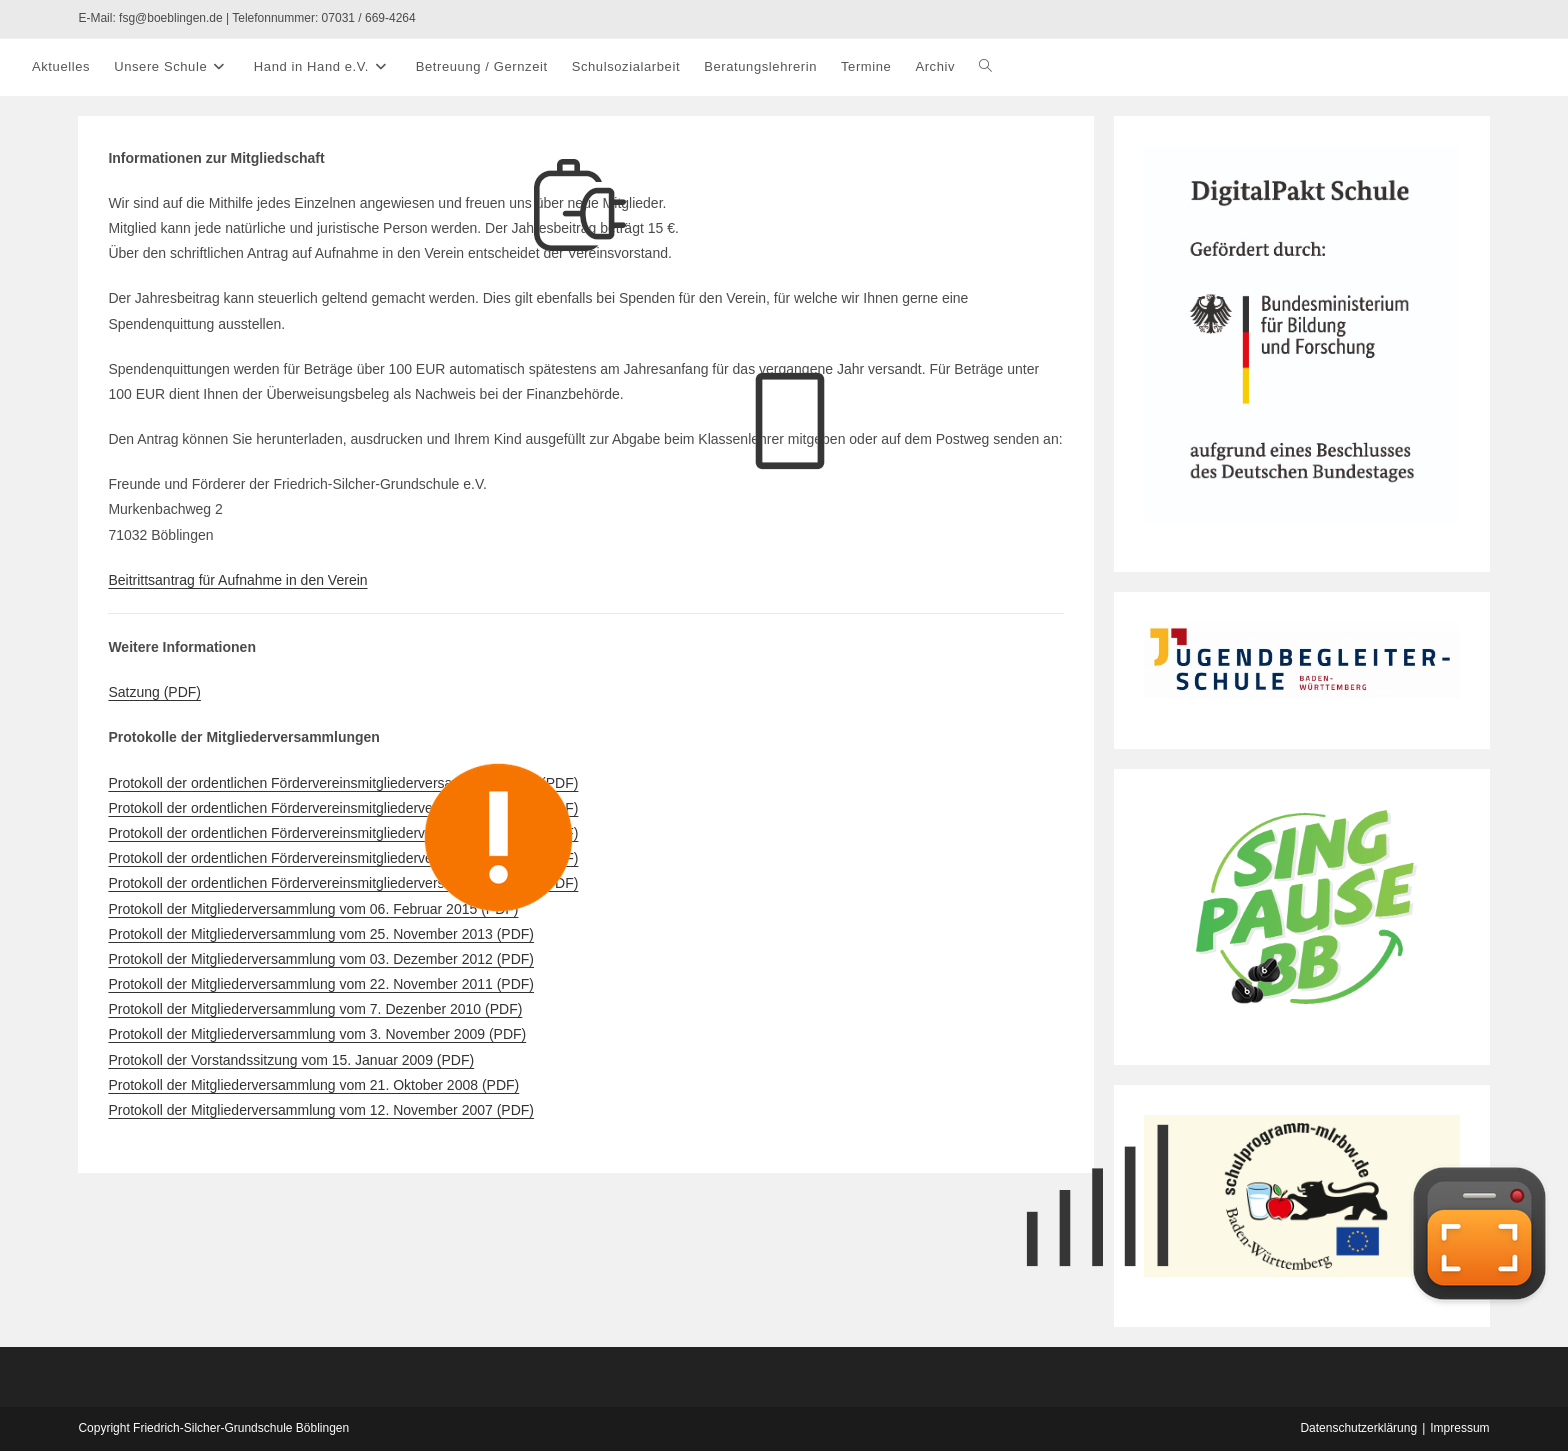 This screenshot has height=1451, width=1568. Describe the element at coordinates (498, 837) in the screenshot. I see `indicates a warning or caution state` at that location.